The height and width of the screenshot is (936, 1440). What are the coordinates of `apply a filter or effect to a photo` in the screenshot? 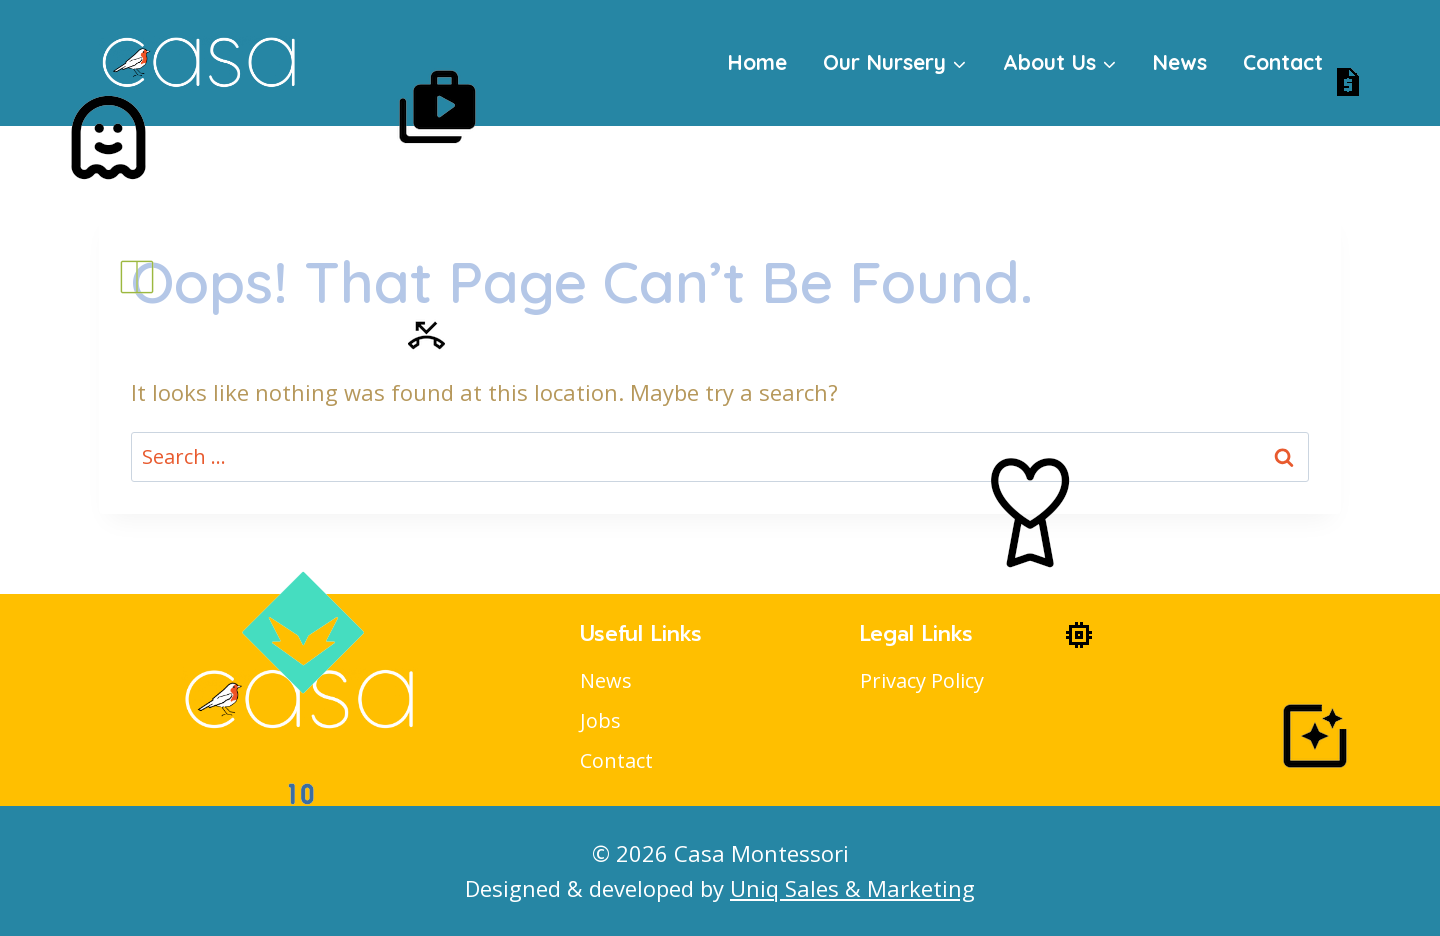 It's located at (1315, 736).